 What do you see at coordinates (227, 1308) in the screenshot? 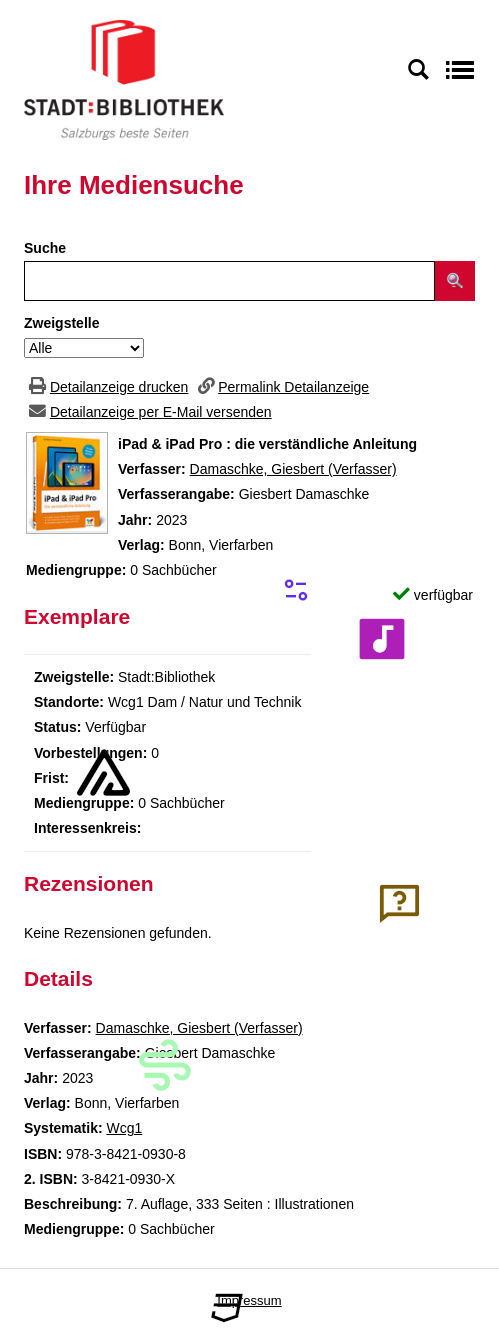
I see `indicates CSS3 styling or stylesheet` at bounding box center [227, 1308].